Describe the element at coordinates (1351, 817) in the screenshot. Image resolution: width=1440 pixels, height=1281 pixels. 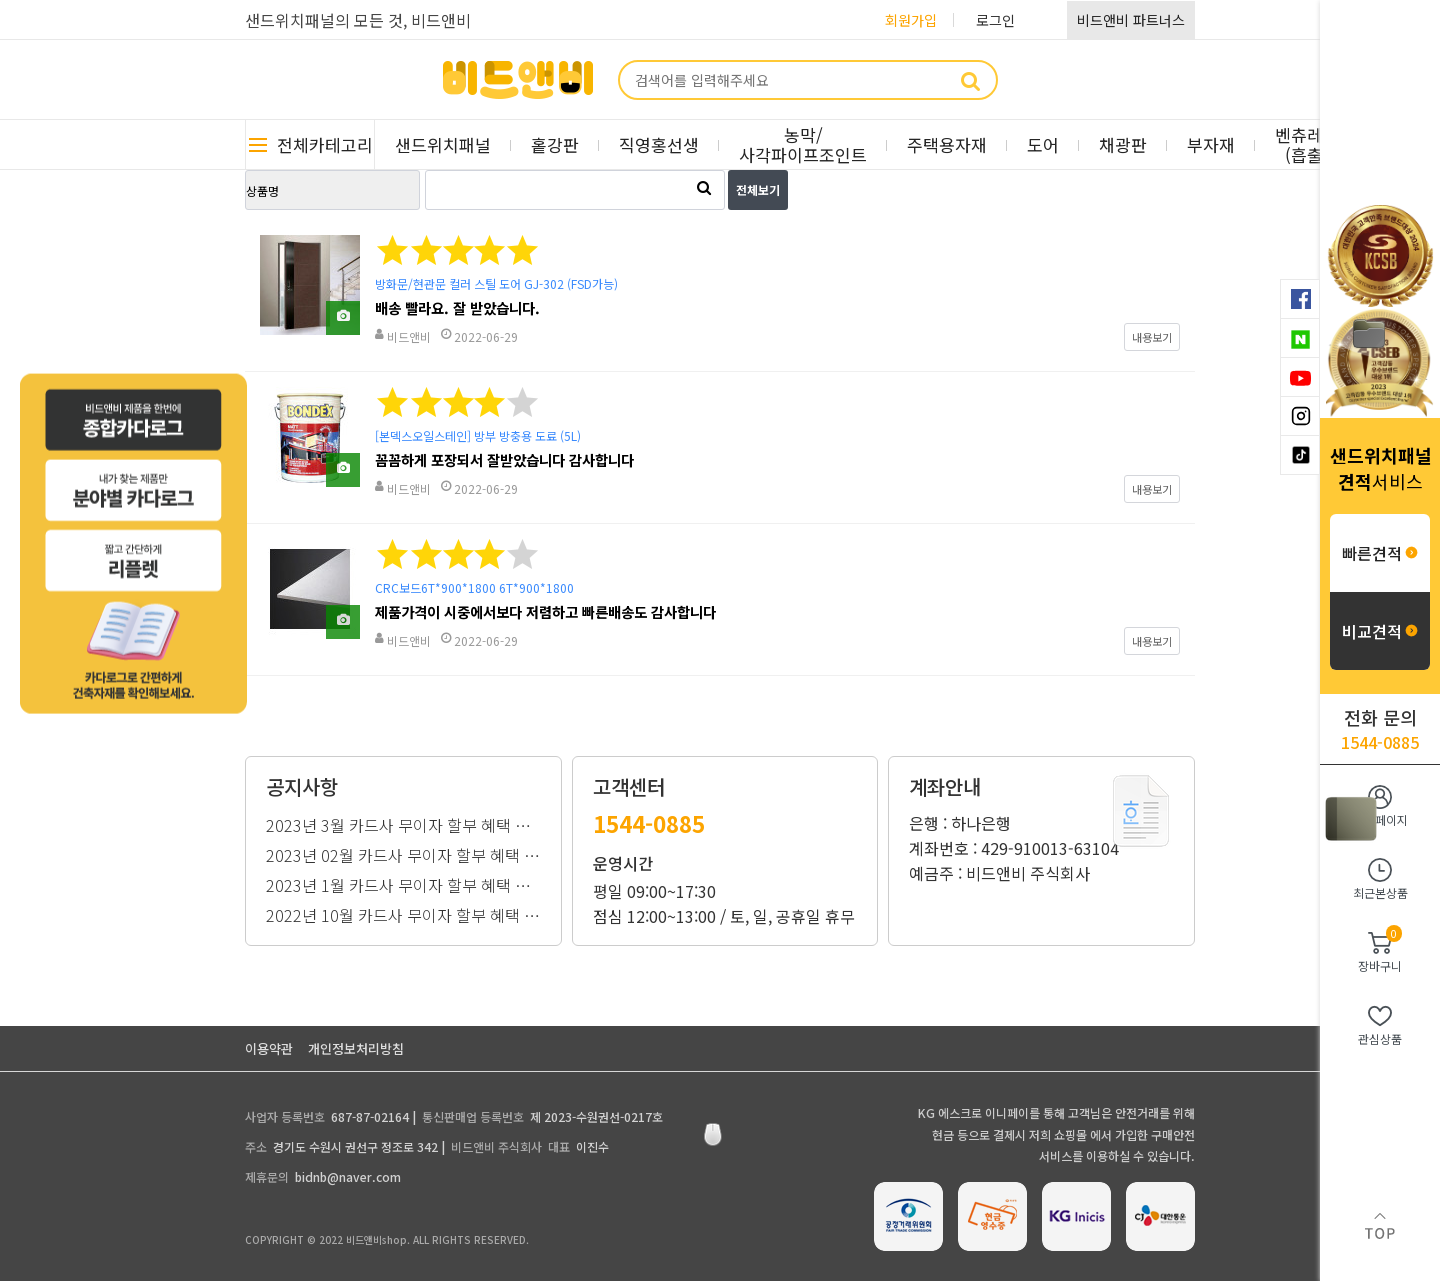
I see `access the desktop folder` at that location.